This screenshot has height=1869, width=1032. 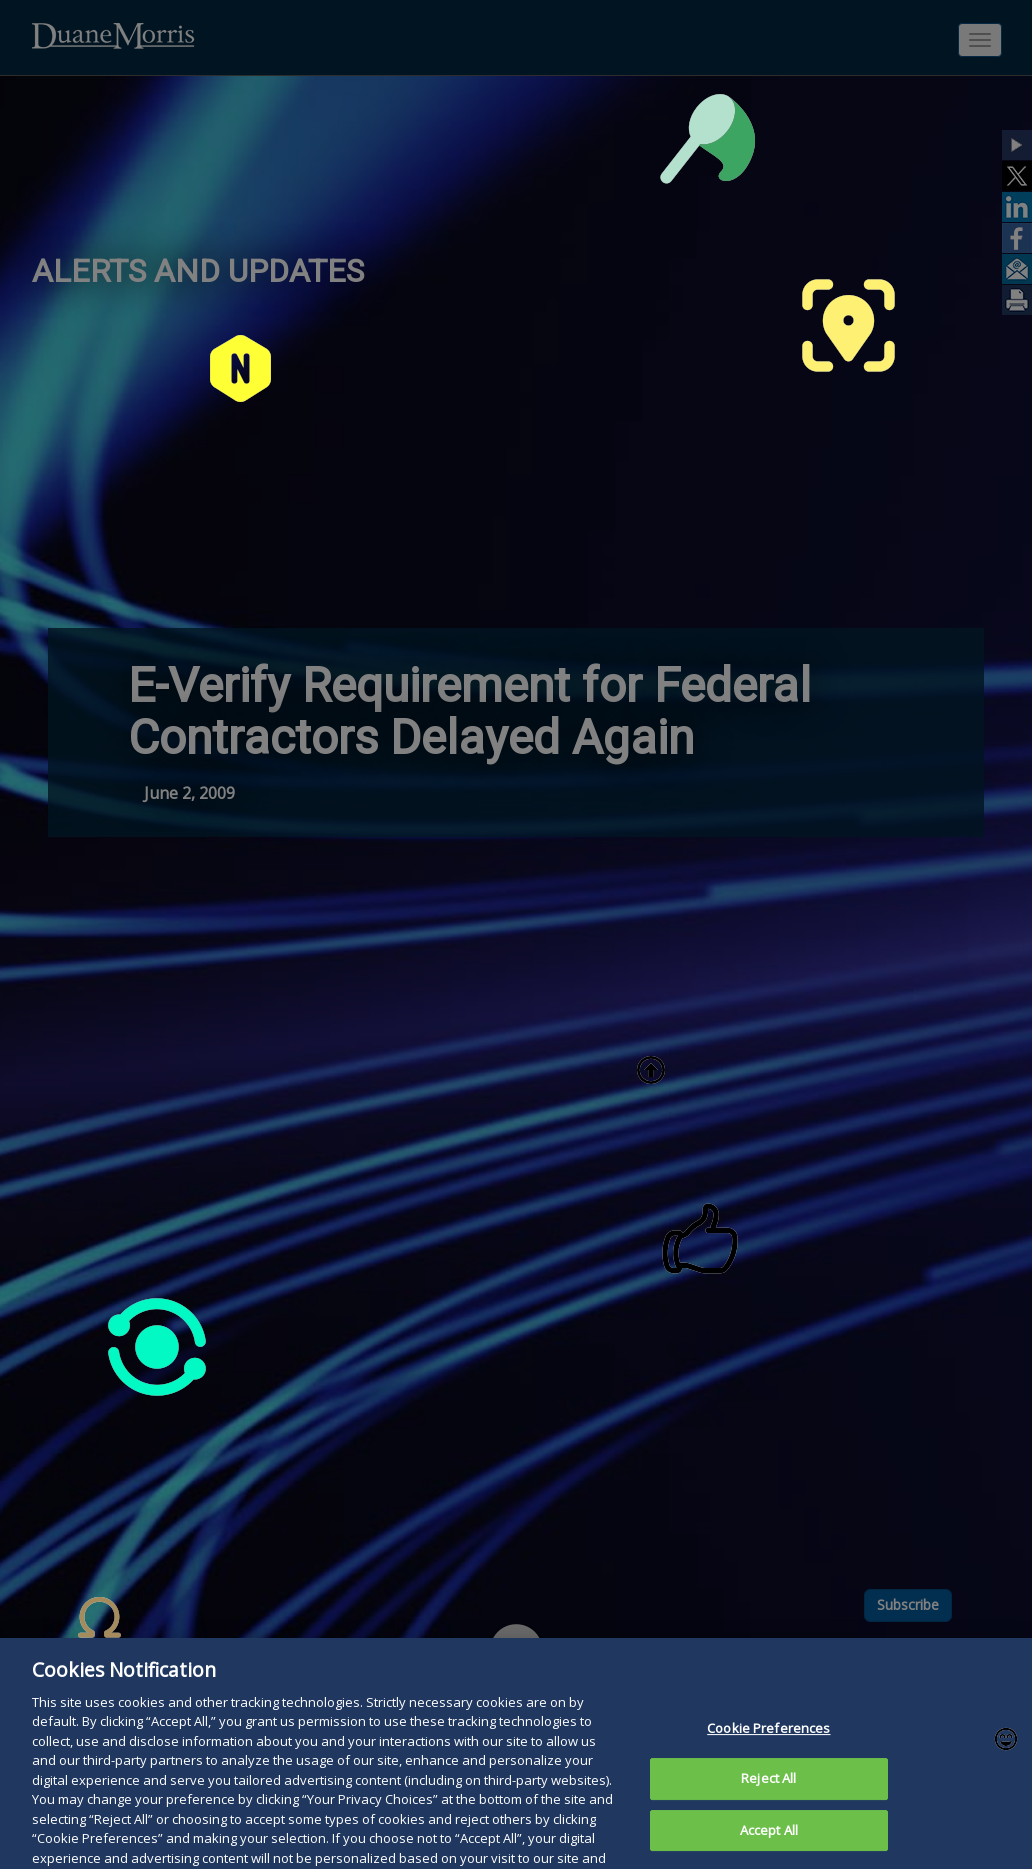 What do you see at coordinates (157, 1347) in the screenshot?
I see `analyze or process data` at bounding box center [157, 1347].